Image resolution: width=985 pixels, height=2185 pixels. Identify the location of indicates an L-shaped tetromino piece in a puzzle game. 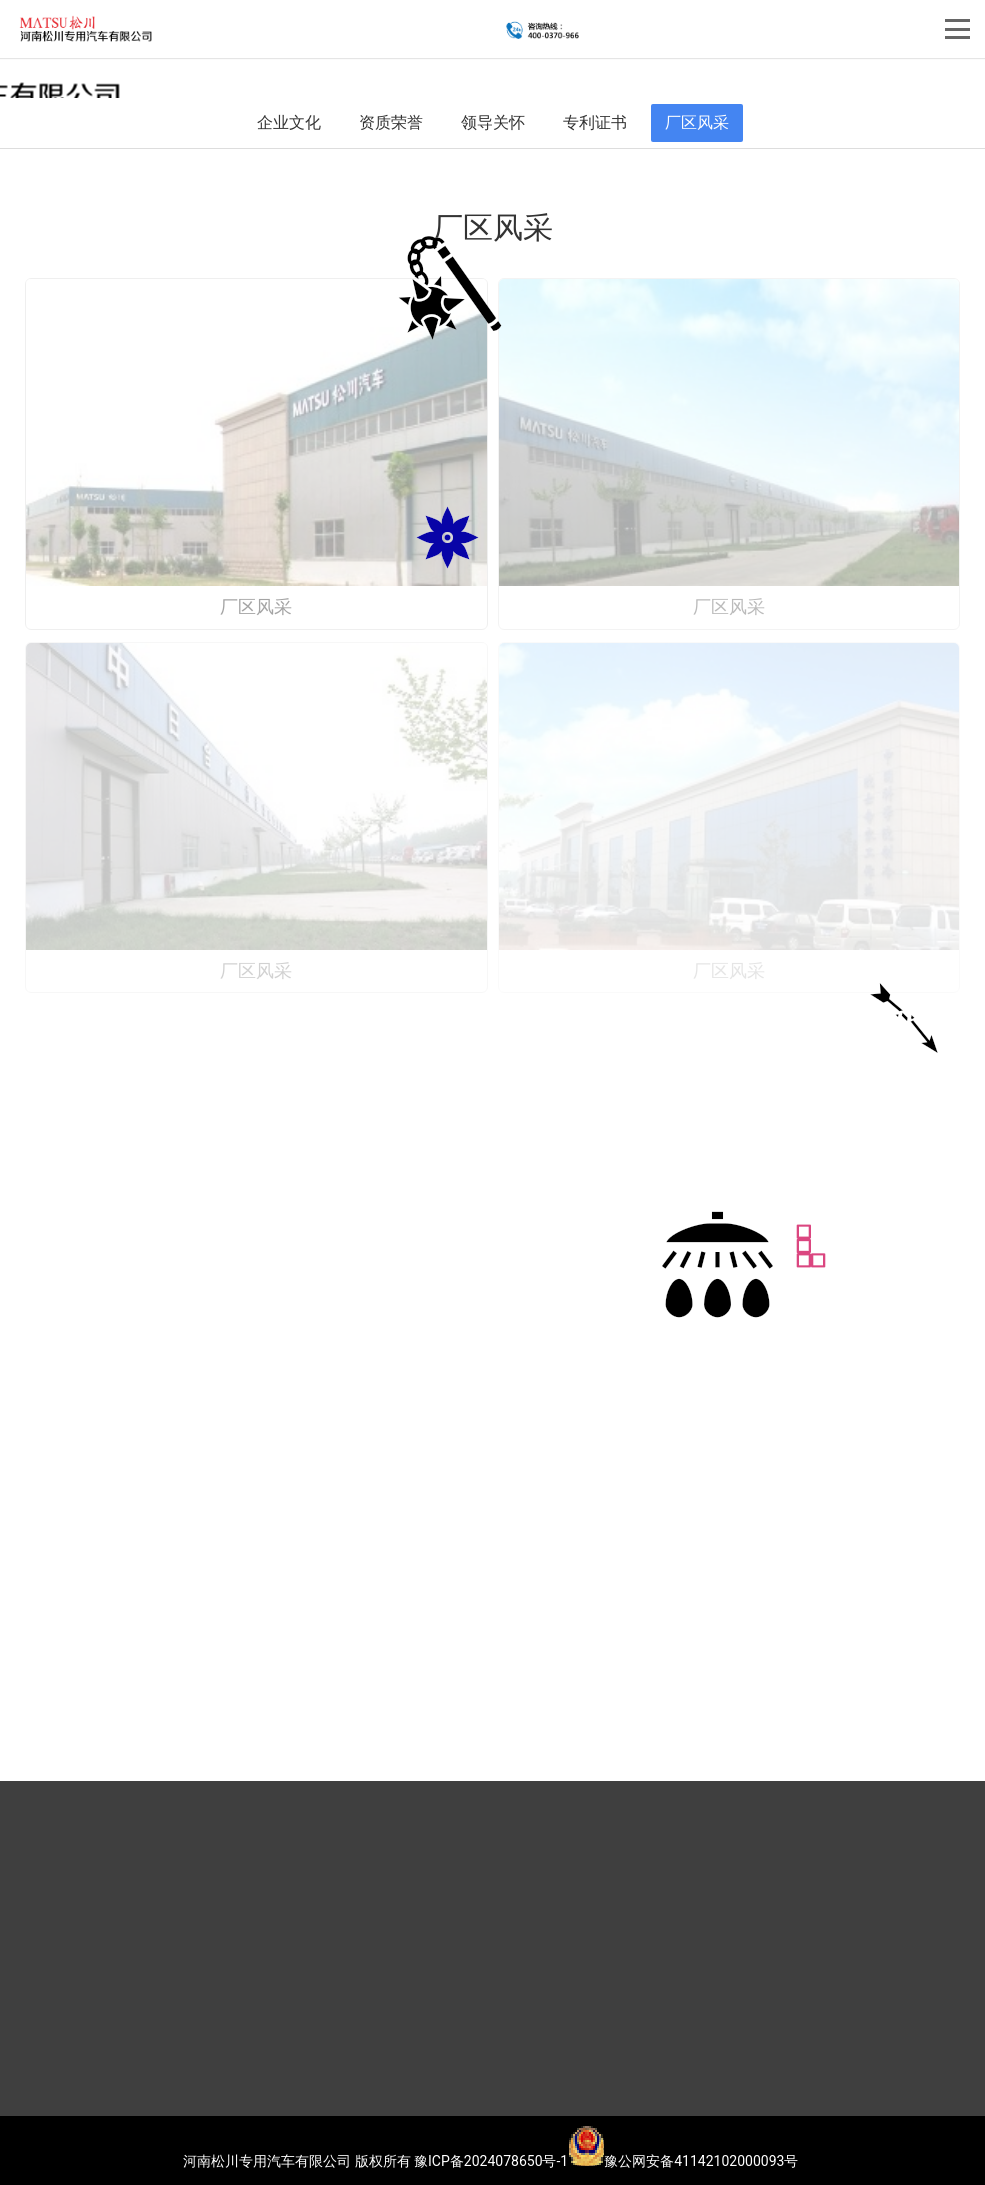
(811, 1246).